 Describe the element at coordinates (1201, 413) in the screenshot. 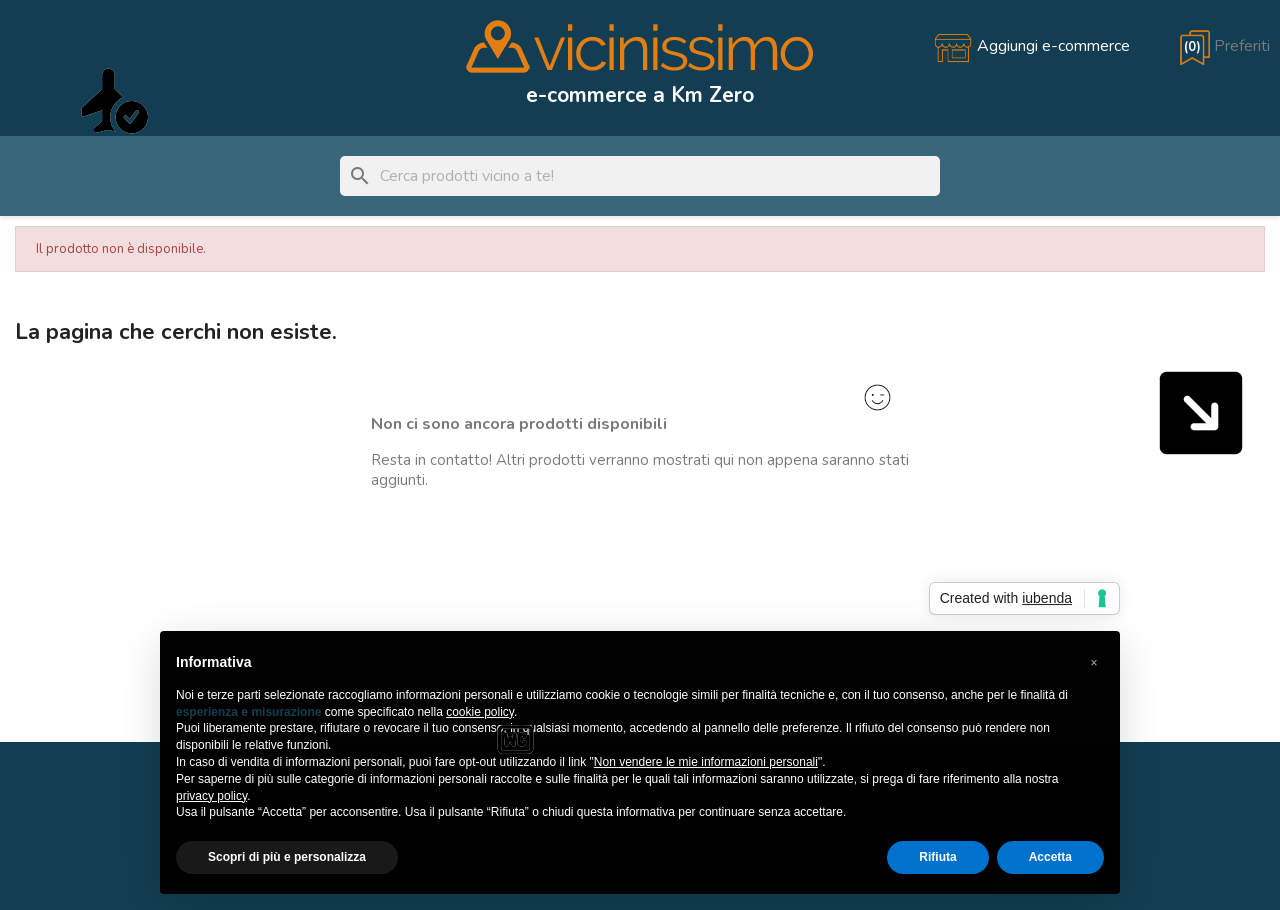

I see `navigate to the bottom-right section` at that location.